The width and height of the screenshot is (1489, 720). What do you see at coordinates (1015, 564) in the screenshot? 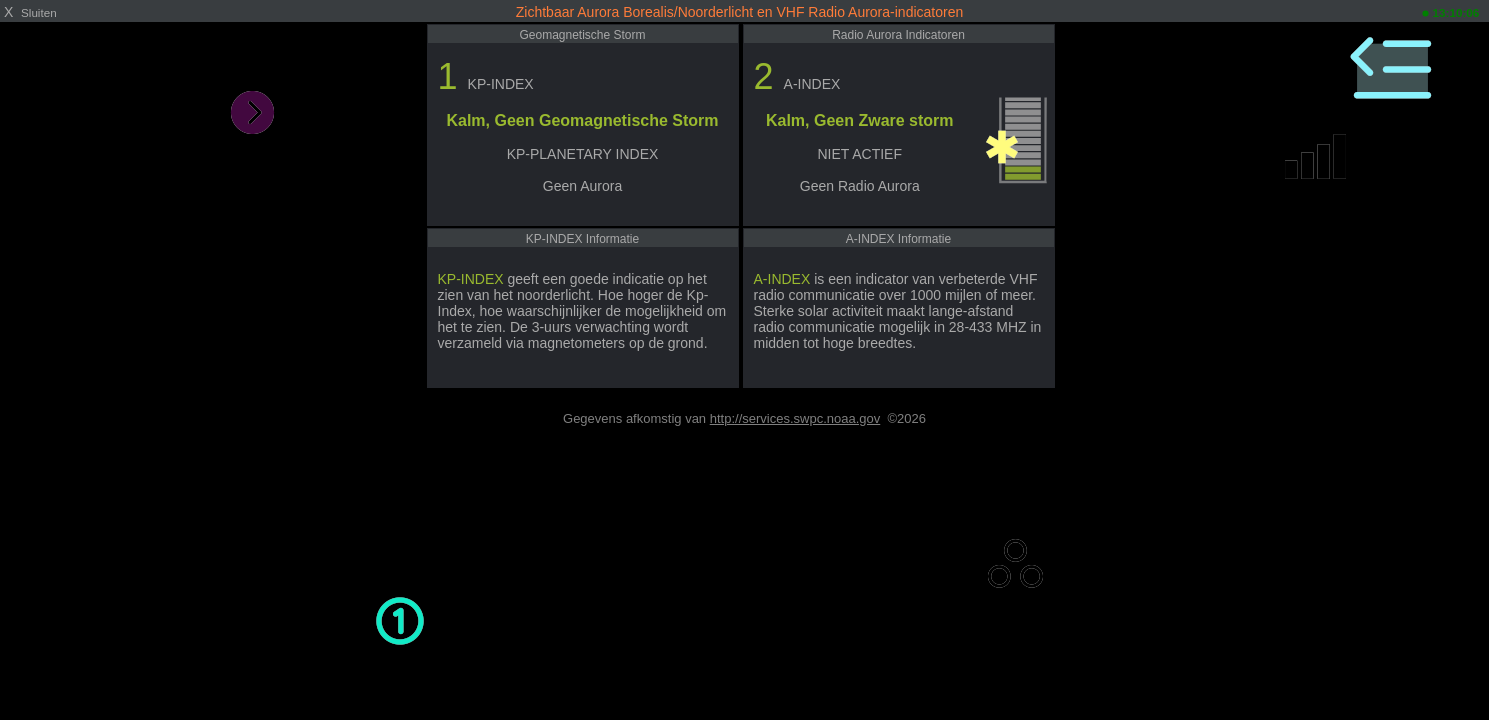
I see `group or cluster related items` at bounding box center [1015, 564].